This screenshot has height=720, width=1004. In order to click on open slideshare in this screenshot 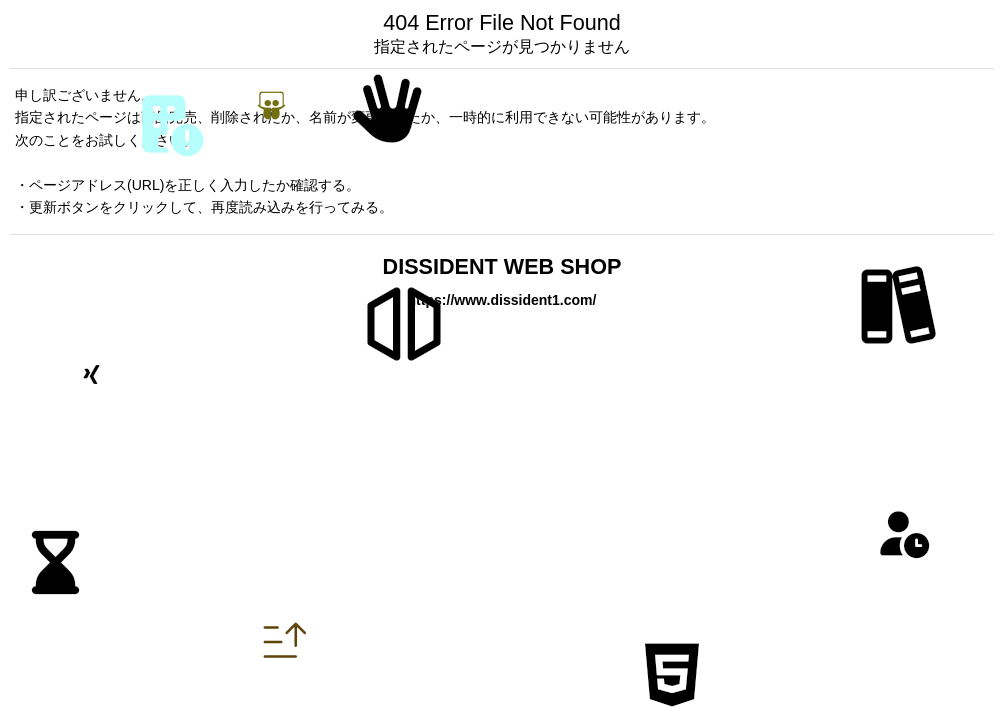, I will do `click(271, 105)`.